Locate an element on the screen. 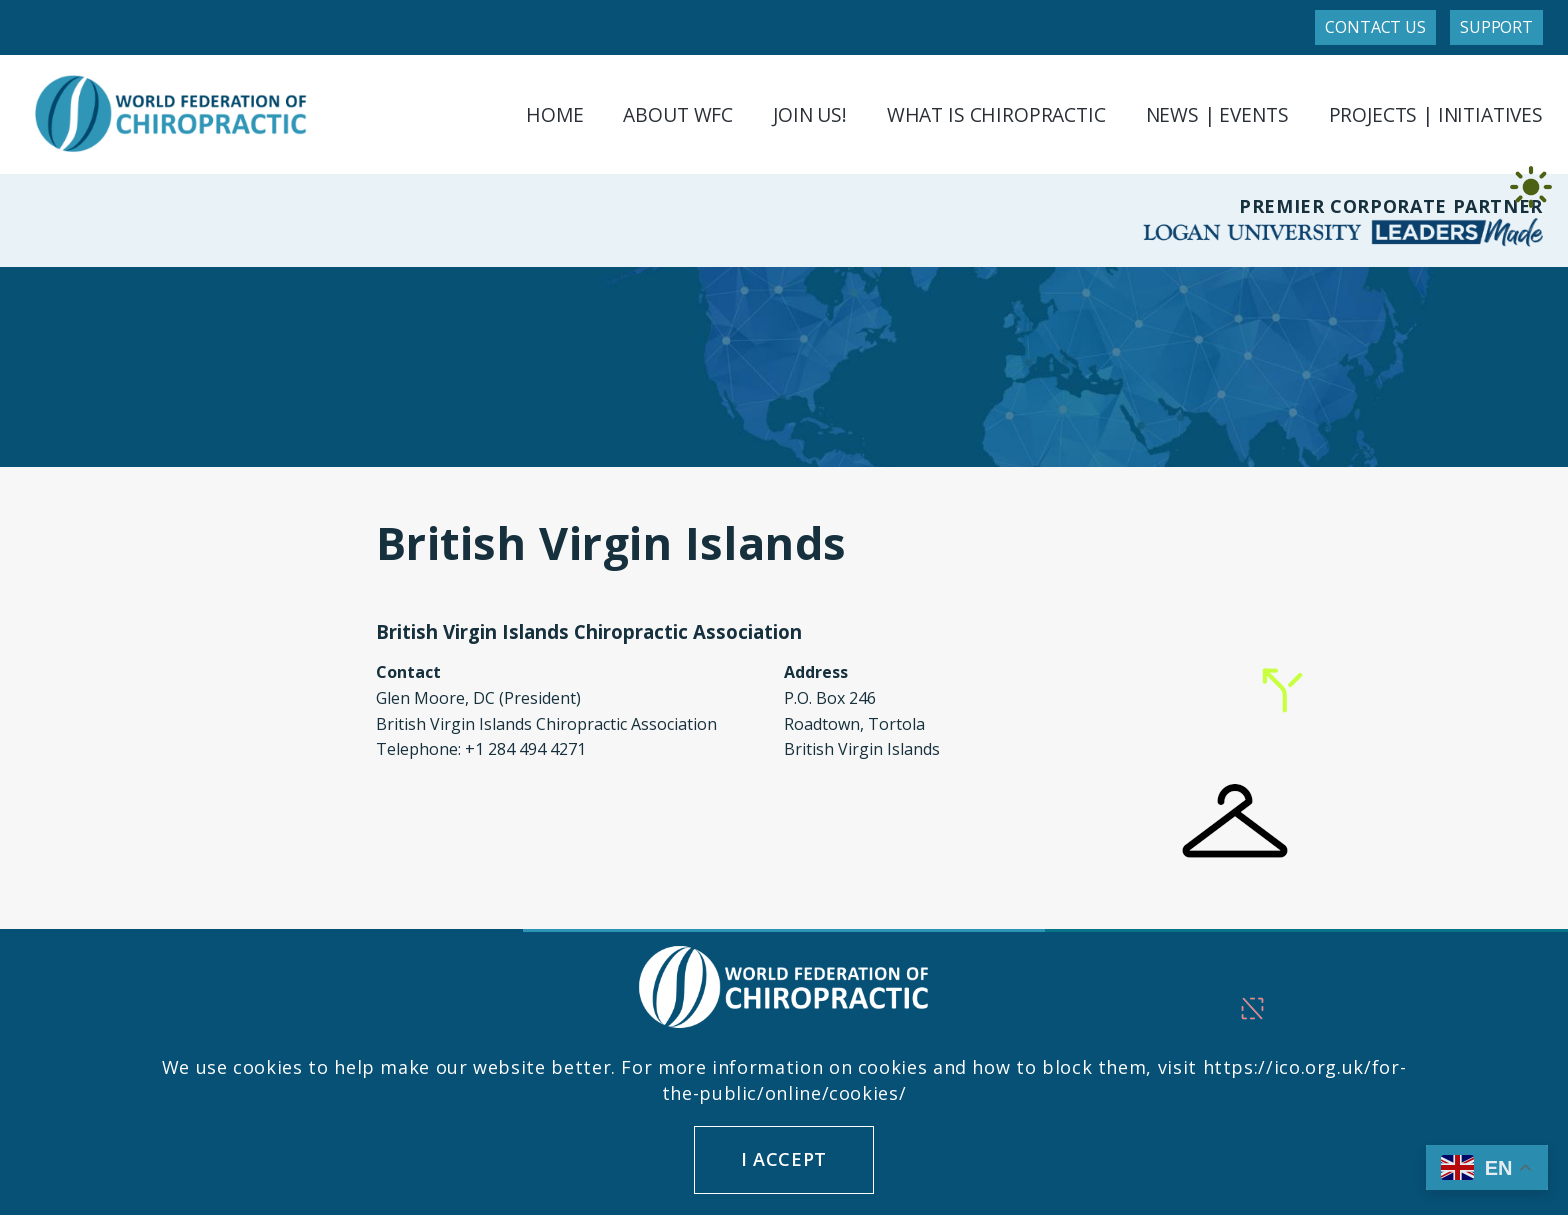 This screenshot has height=1215, width=1568. increase screen brightness is located at coordinates (1531, 187).